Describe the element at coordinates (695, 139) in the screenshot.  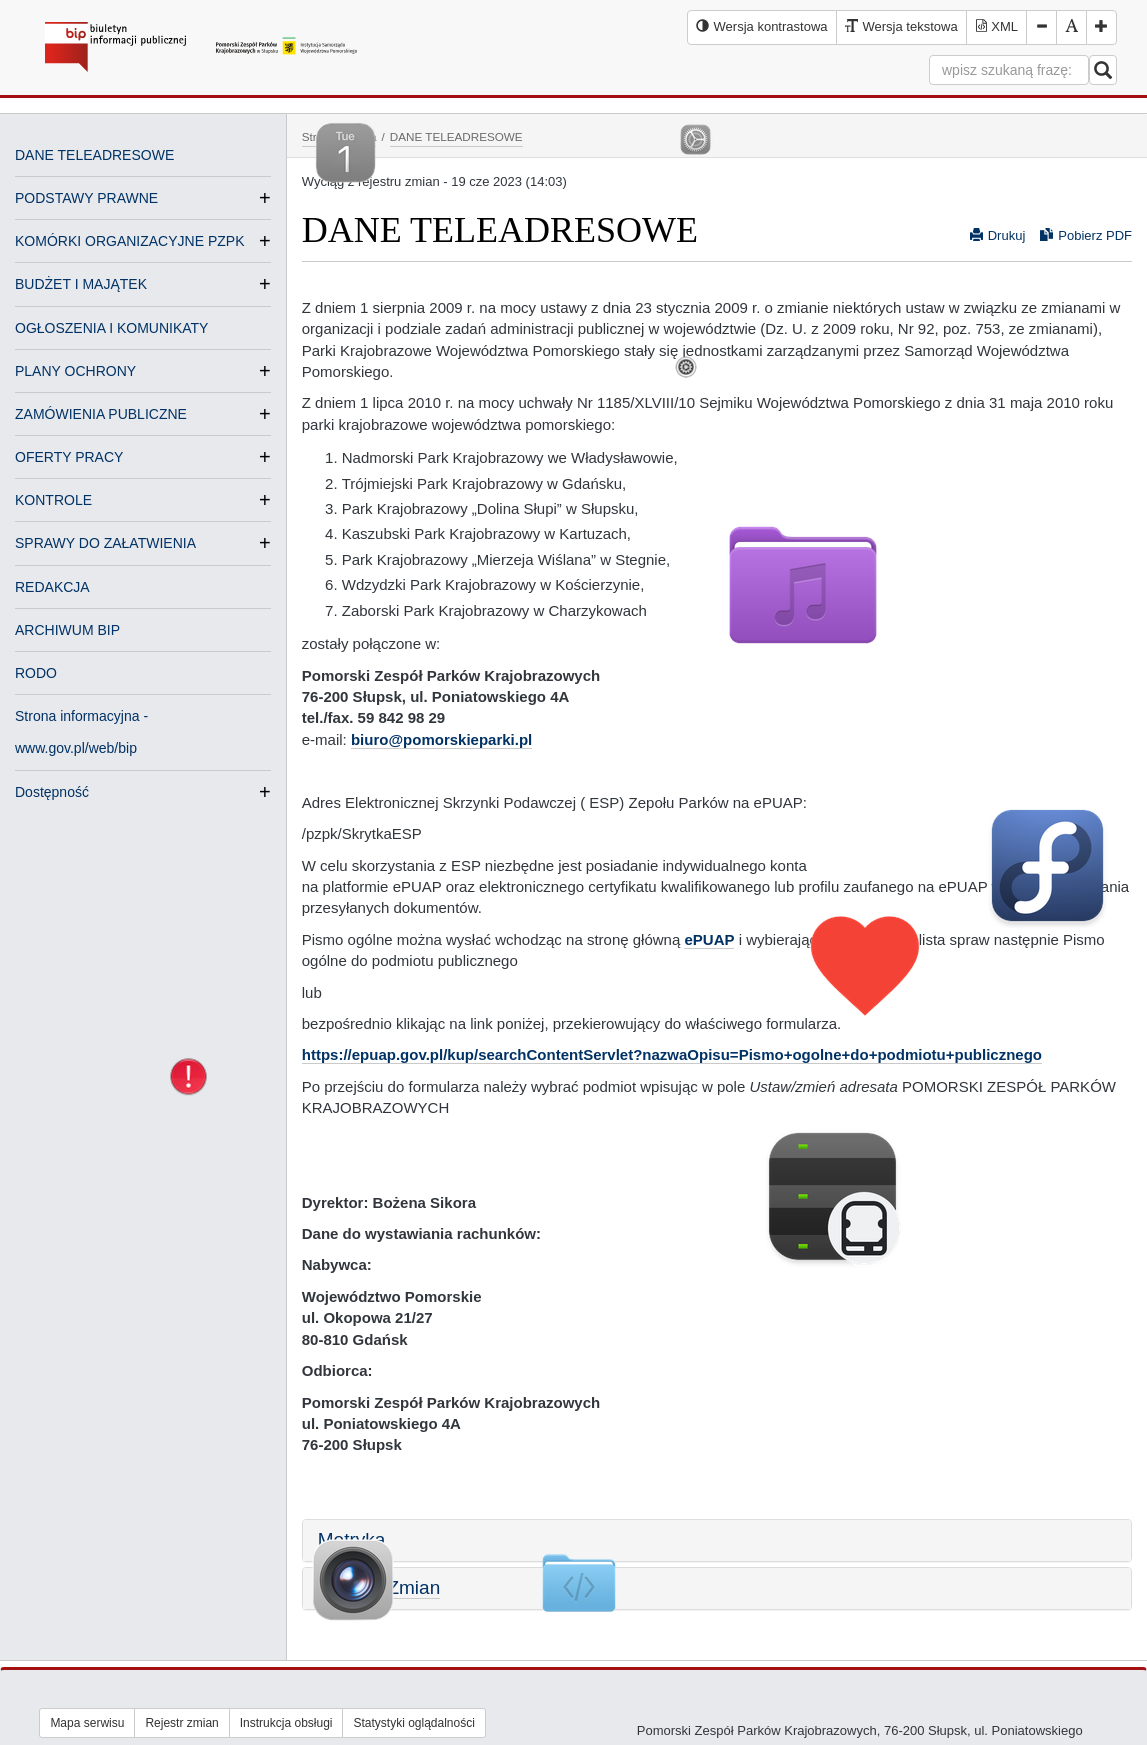
I see `open system settings` at that location.